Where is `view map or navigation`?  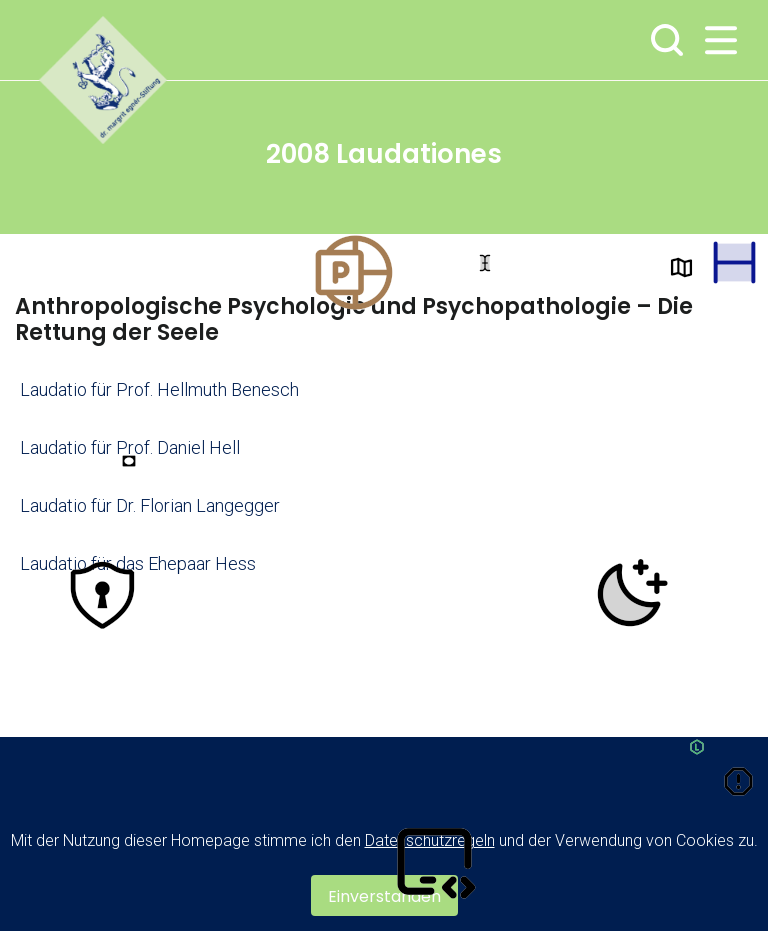
view map or navigation is located at coordinates (681, 267).